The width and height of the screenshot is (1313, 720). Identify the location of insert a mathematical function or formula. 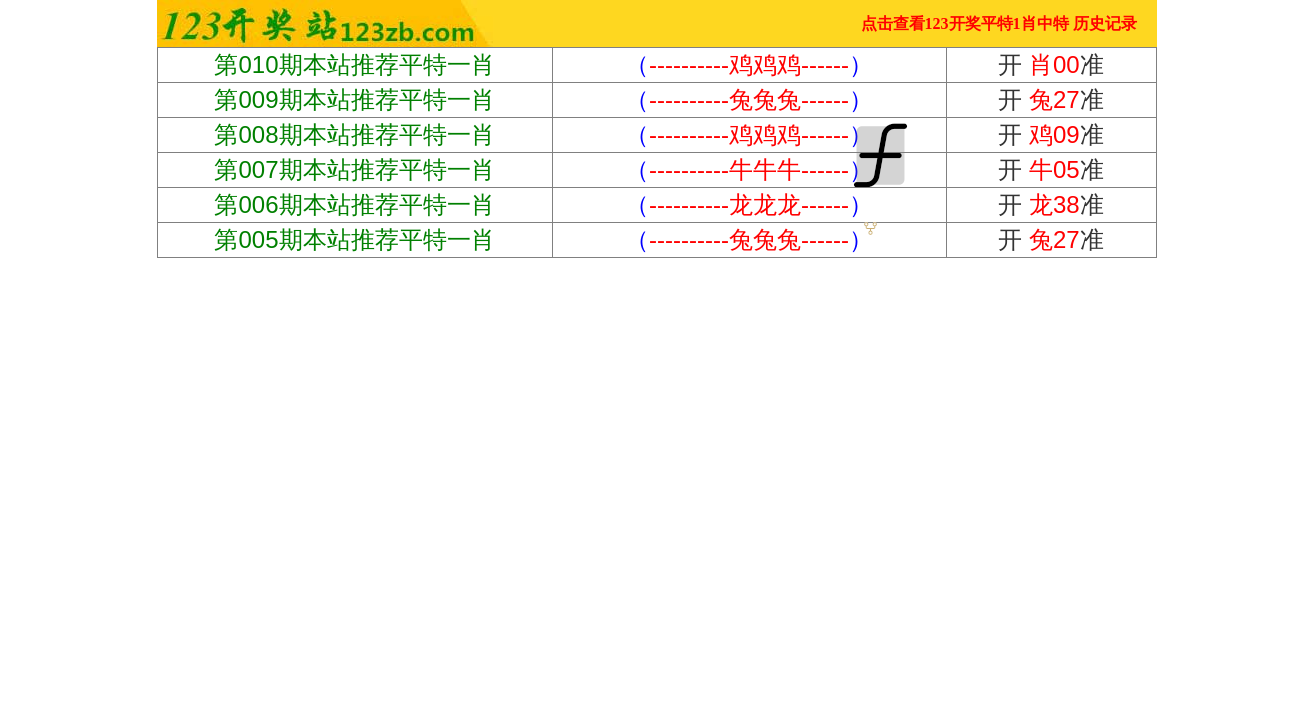
(880, 155).